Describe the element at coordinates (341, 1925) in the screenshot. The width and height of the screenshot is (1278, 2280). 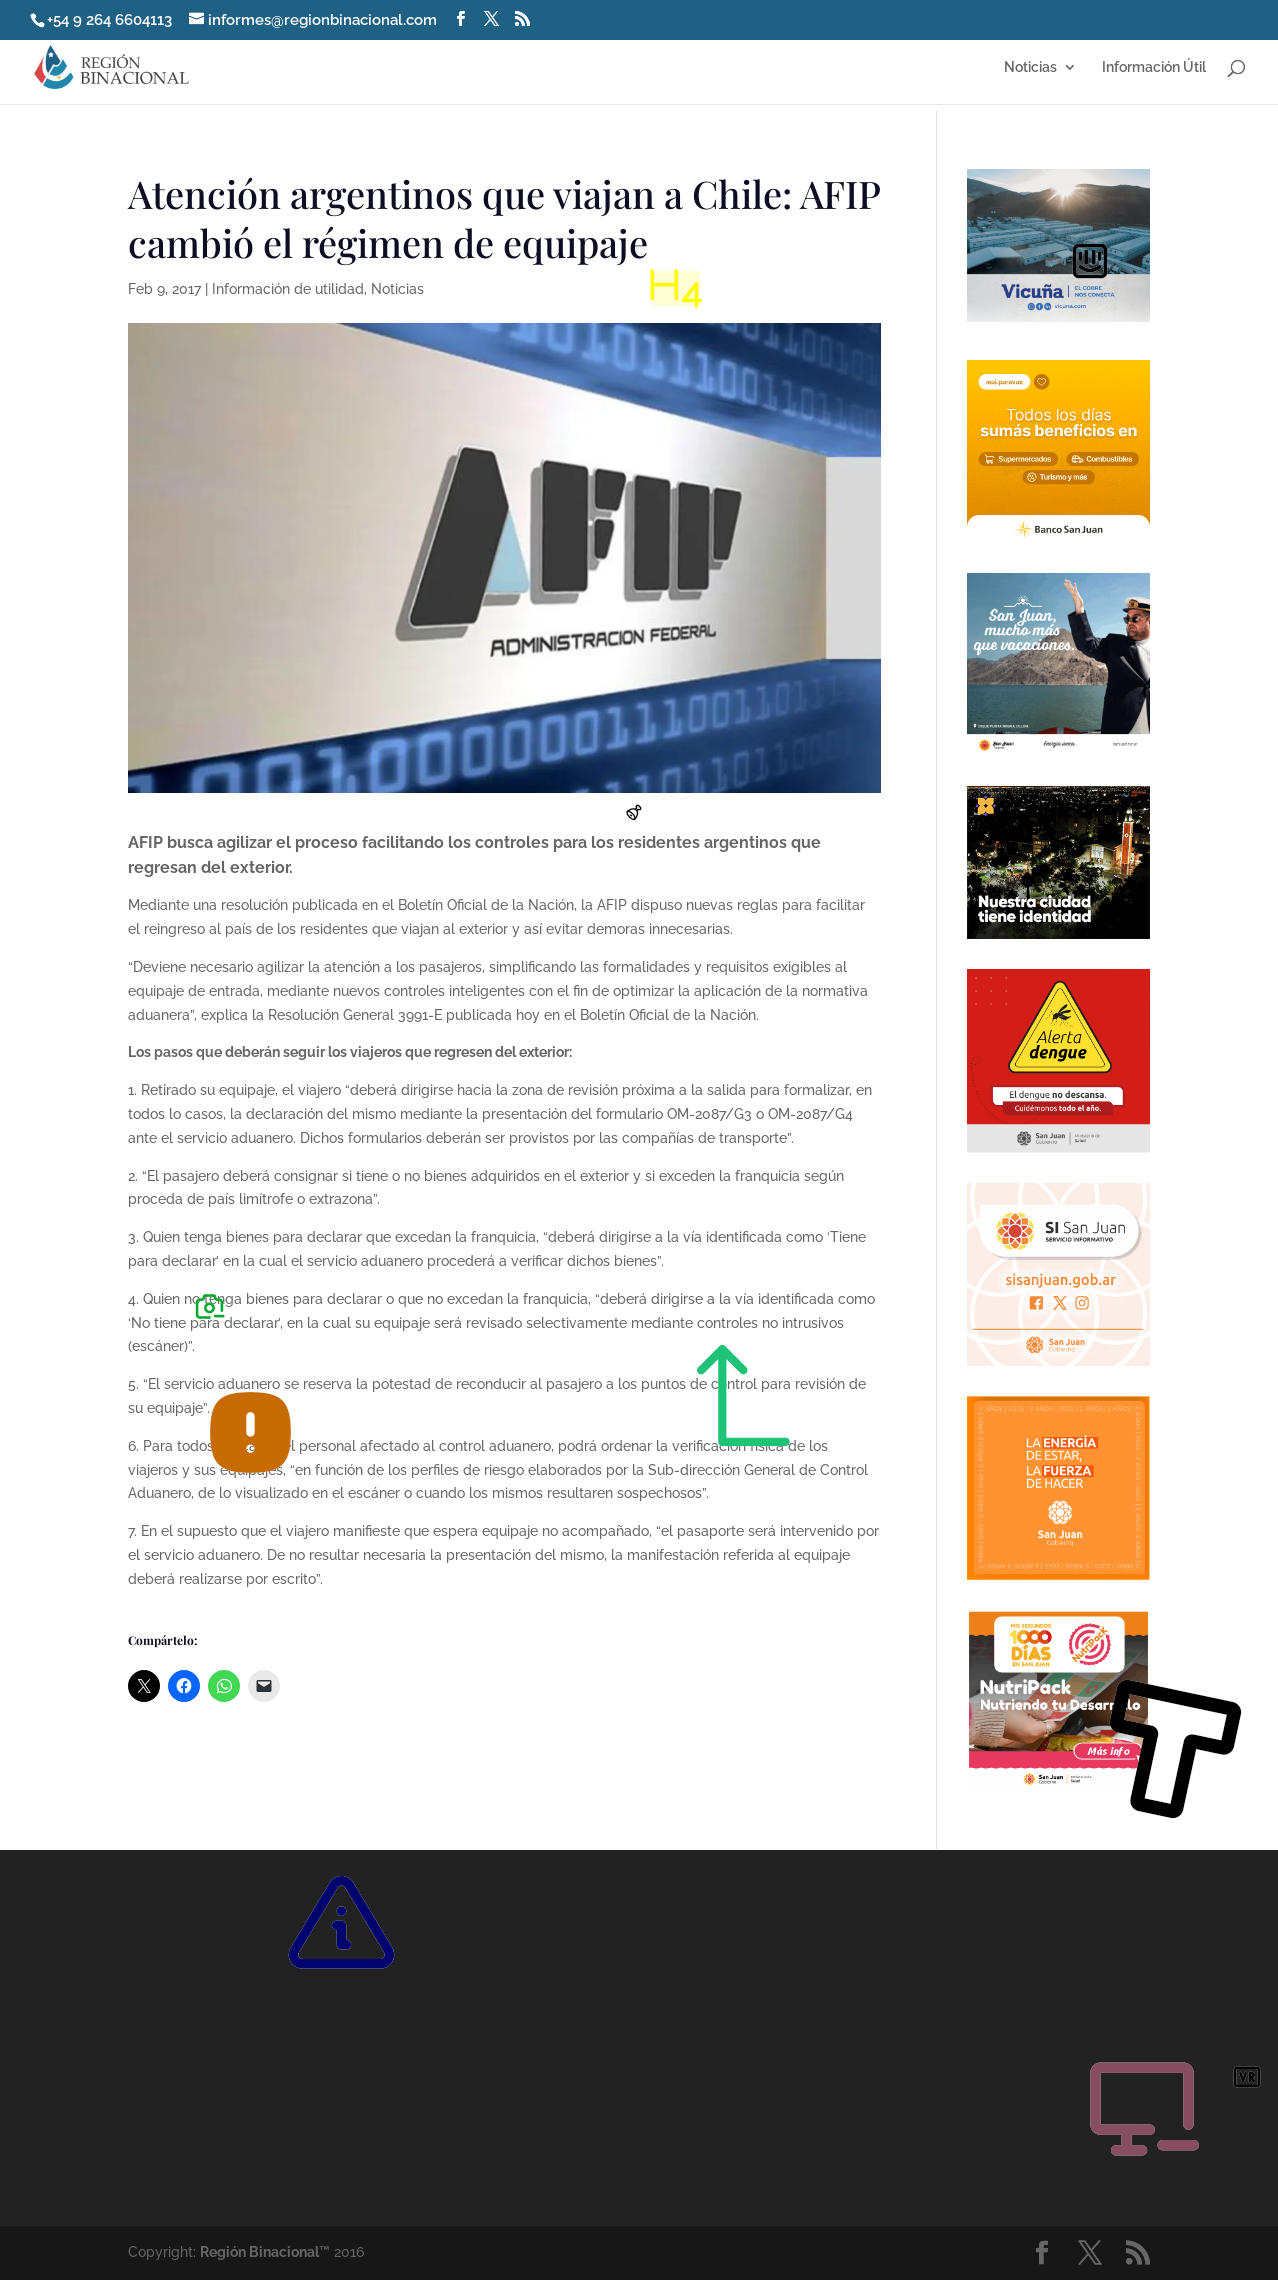
I see `view important information or notice` at that location.